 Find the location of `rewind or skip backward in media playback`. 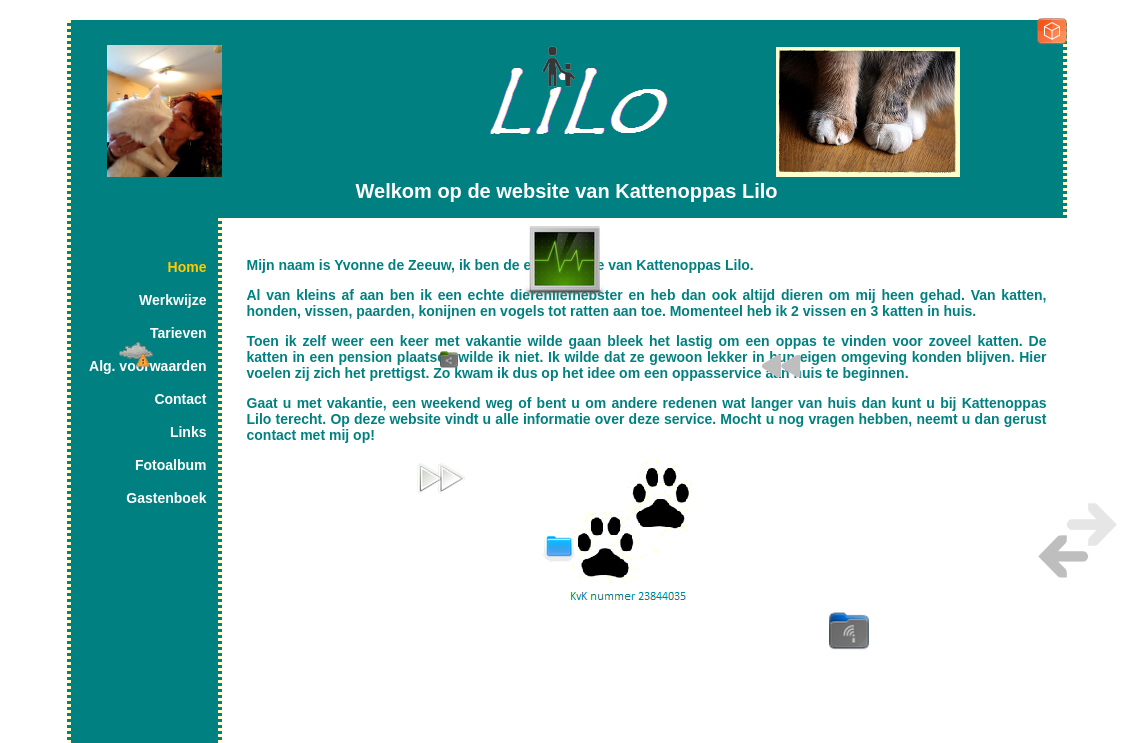

rewind or skip backward in media playback is located at coordinates (781, 366).